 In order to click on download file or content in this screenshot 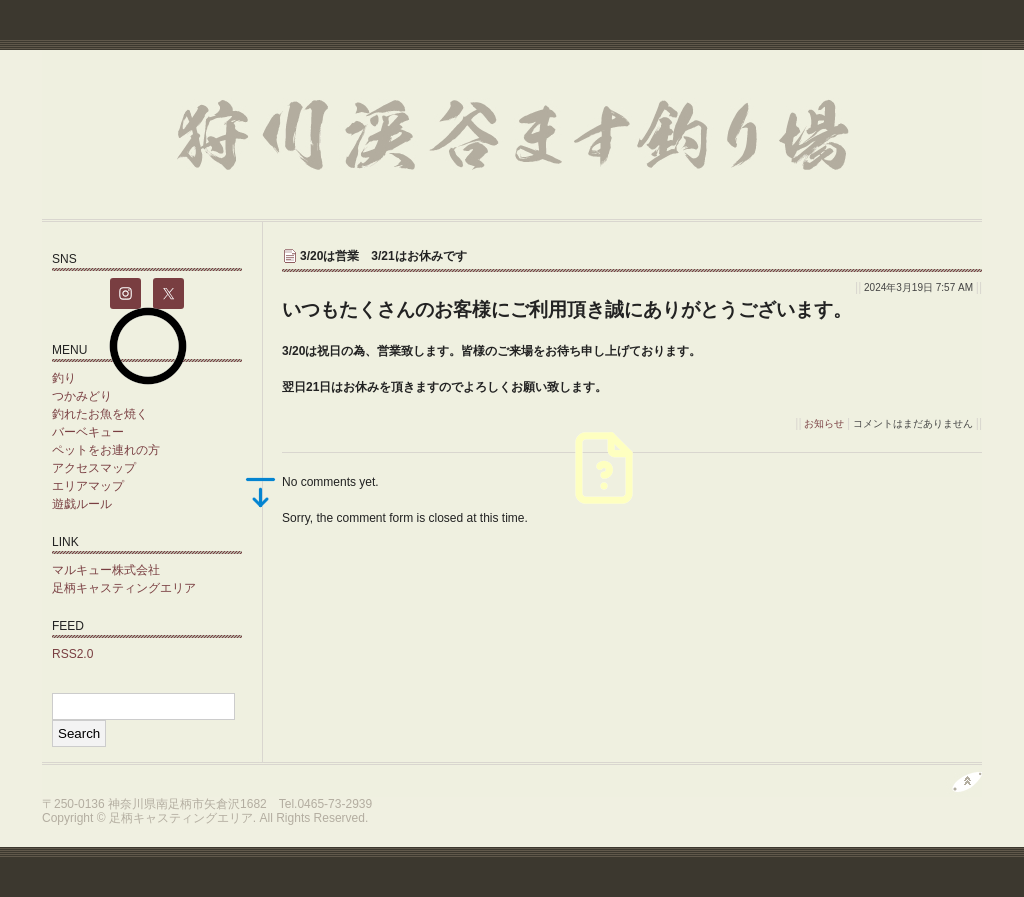, I will do `click(260, 492)`.